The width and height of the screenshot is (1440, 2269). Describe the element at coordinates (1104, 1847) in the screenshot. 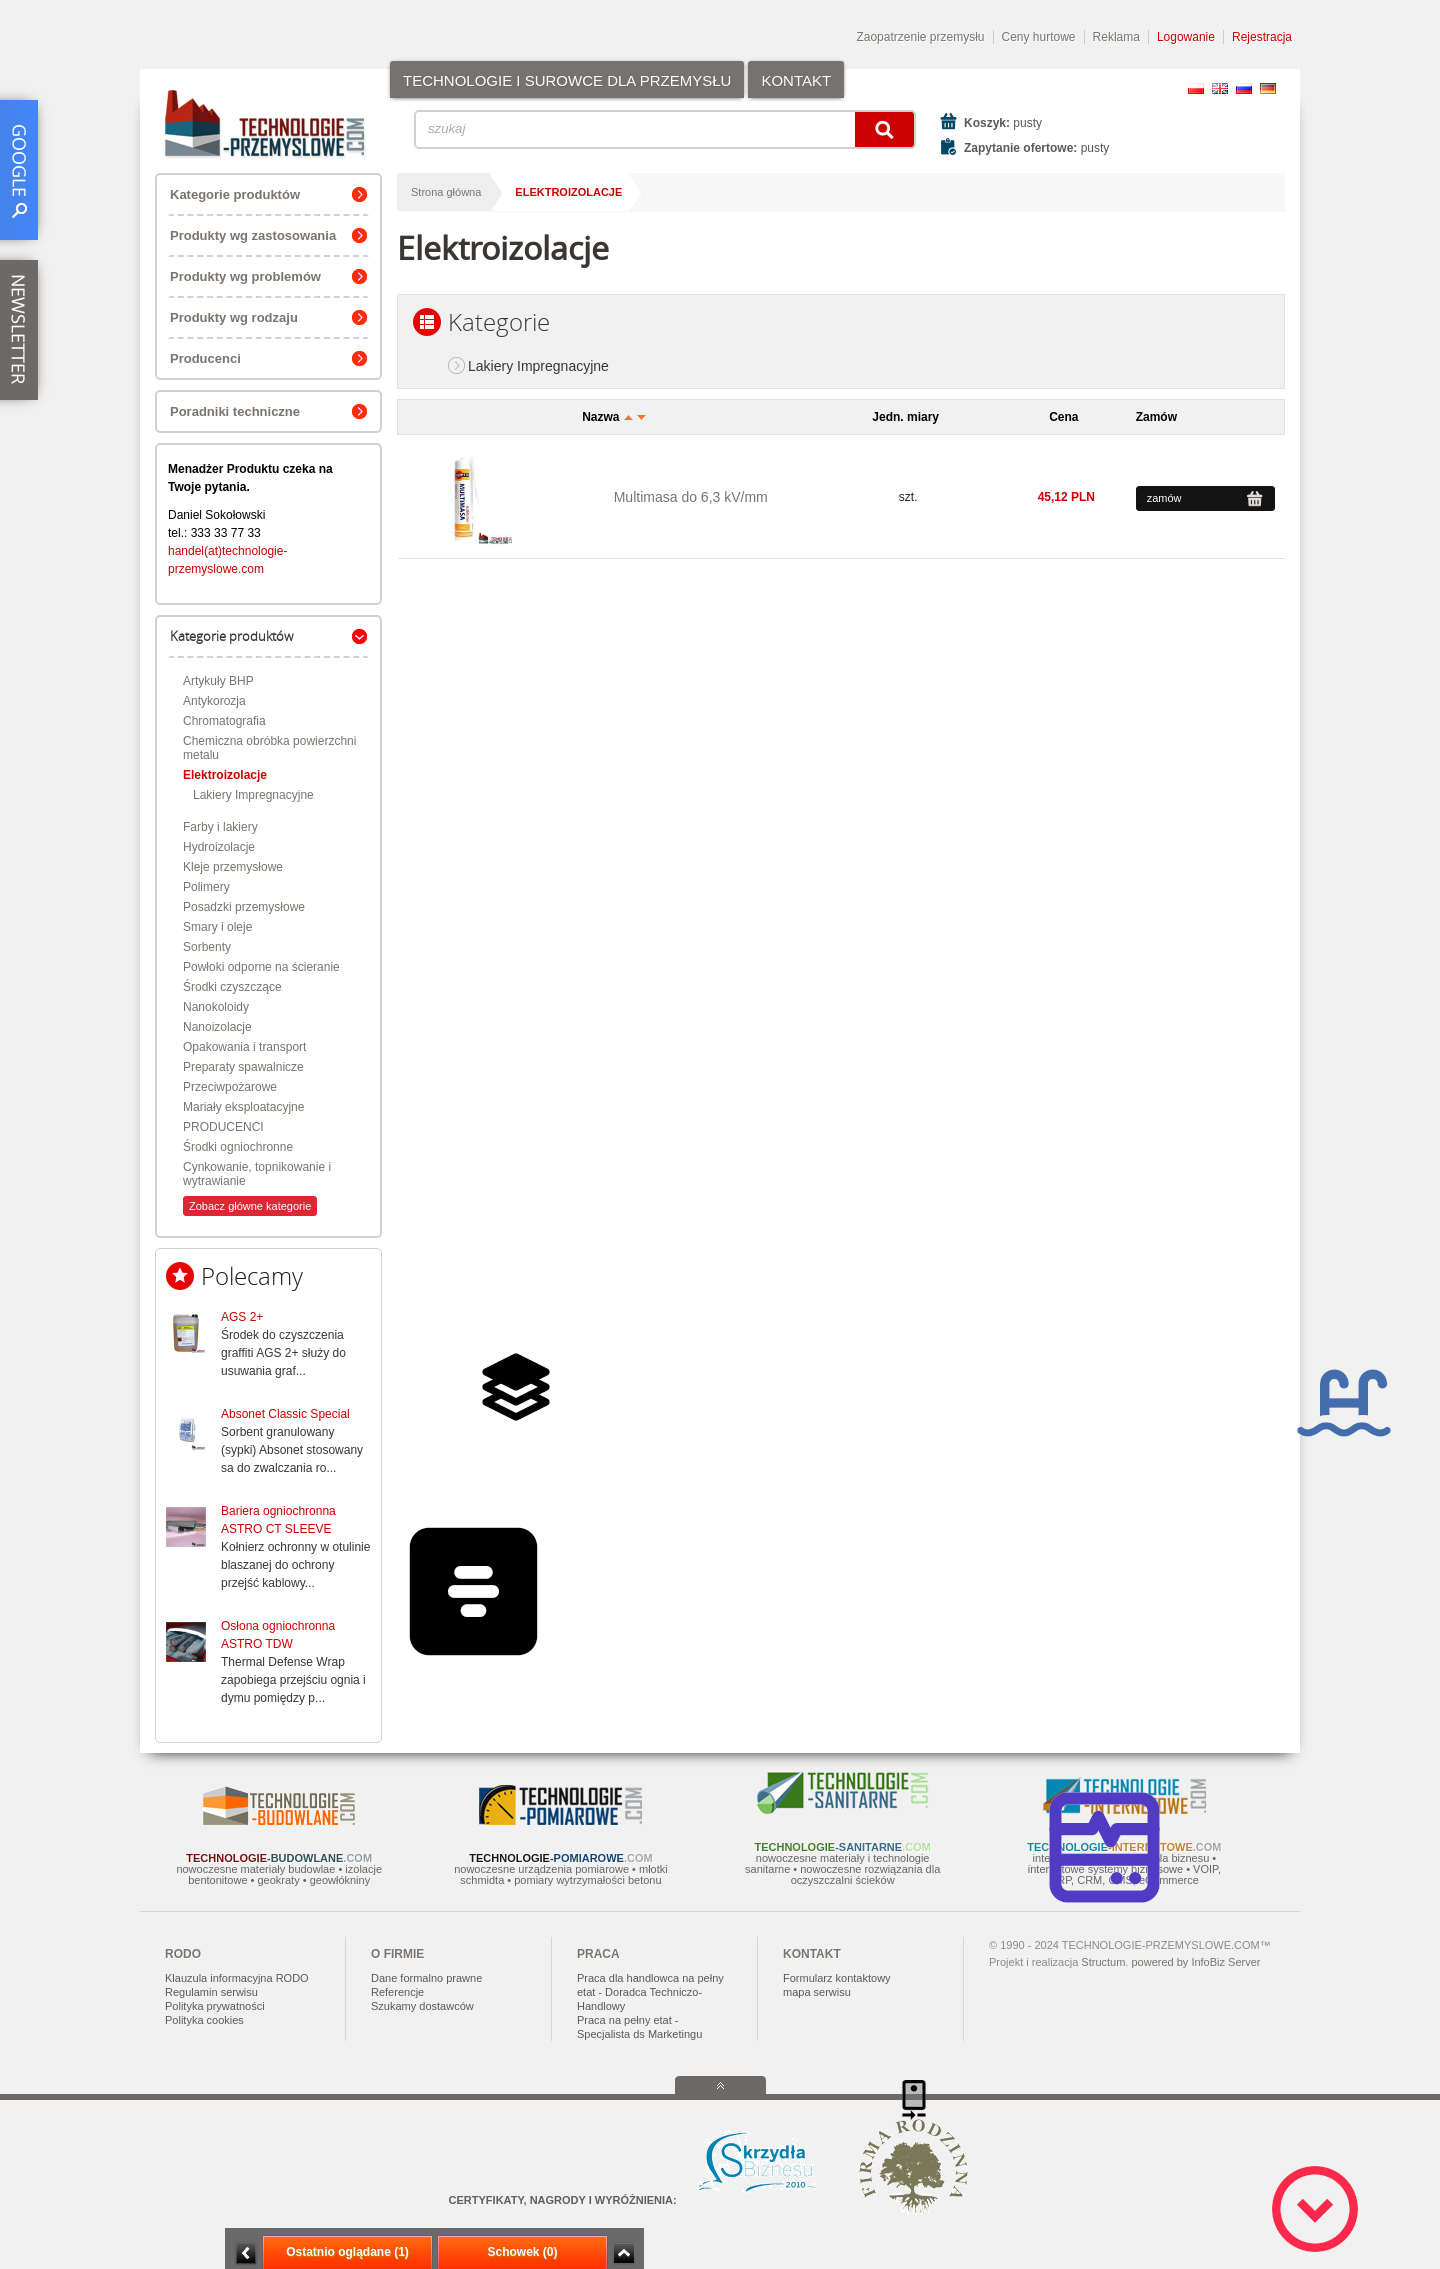

I see `view heart rate or vital signs data` at that location.